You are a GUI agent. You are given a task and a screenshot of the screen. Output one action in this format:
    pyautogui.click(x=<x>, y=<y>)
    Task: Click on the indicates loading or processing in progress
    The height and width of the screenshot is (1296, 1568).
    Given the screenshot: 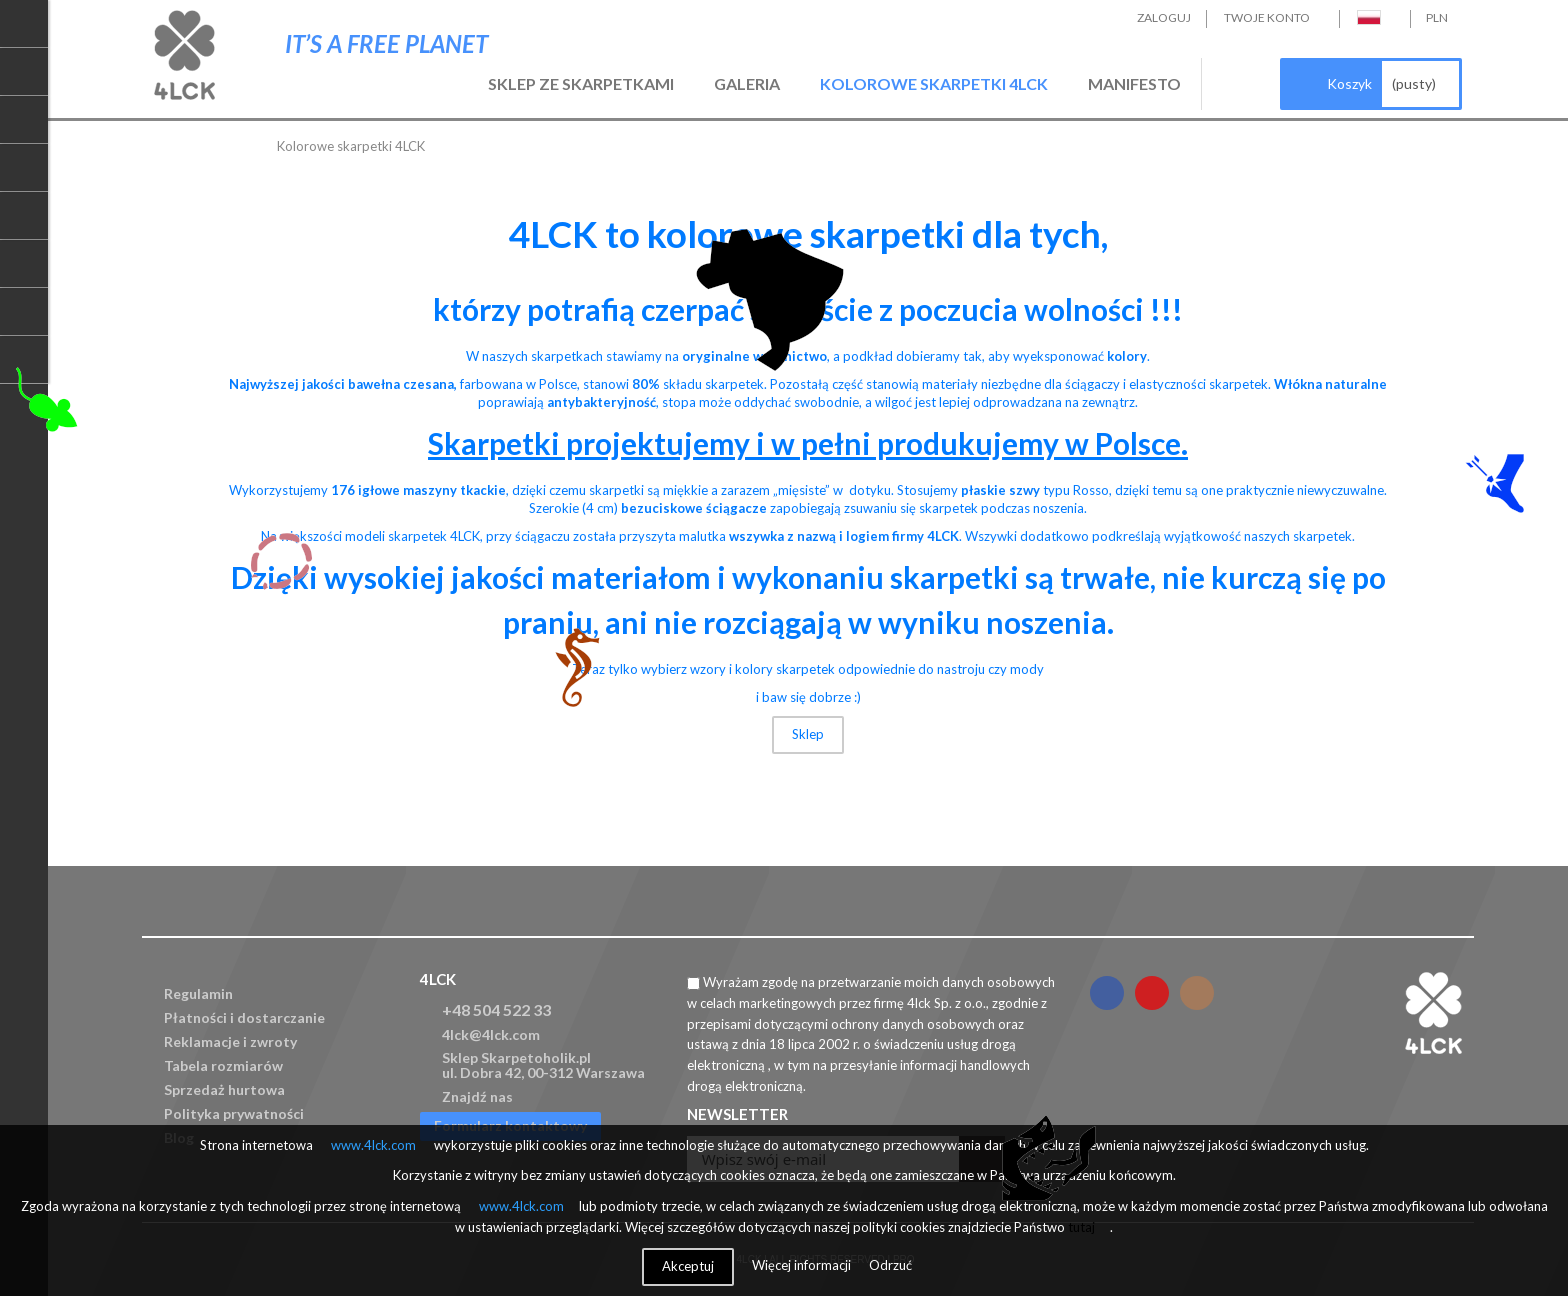 What is the action you would take?
    pyautogui.click(x=281, y=561)
    